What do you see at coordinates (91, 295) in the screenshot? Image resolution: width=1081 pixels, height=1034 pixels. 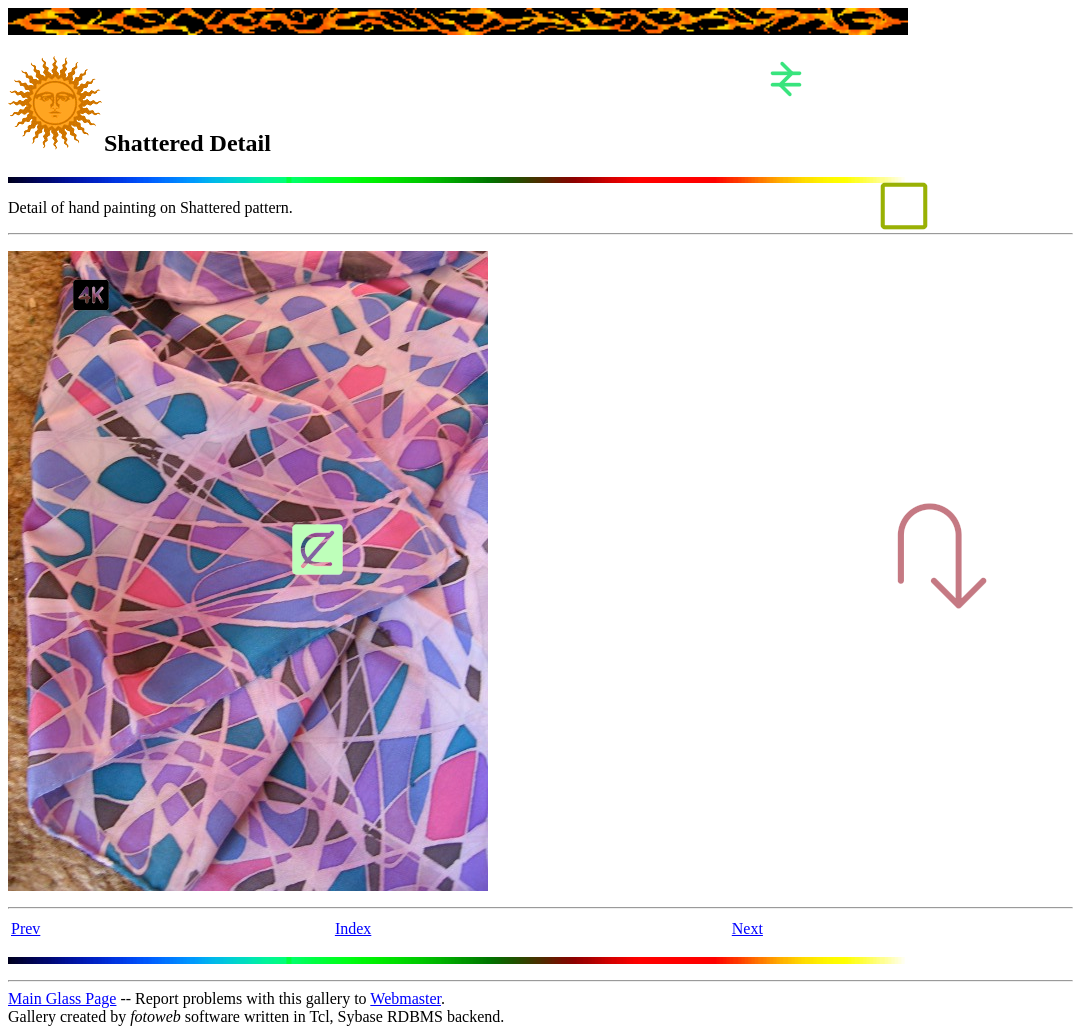 I see `switch to 4K video resolution` at bounding box center [91, 295].